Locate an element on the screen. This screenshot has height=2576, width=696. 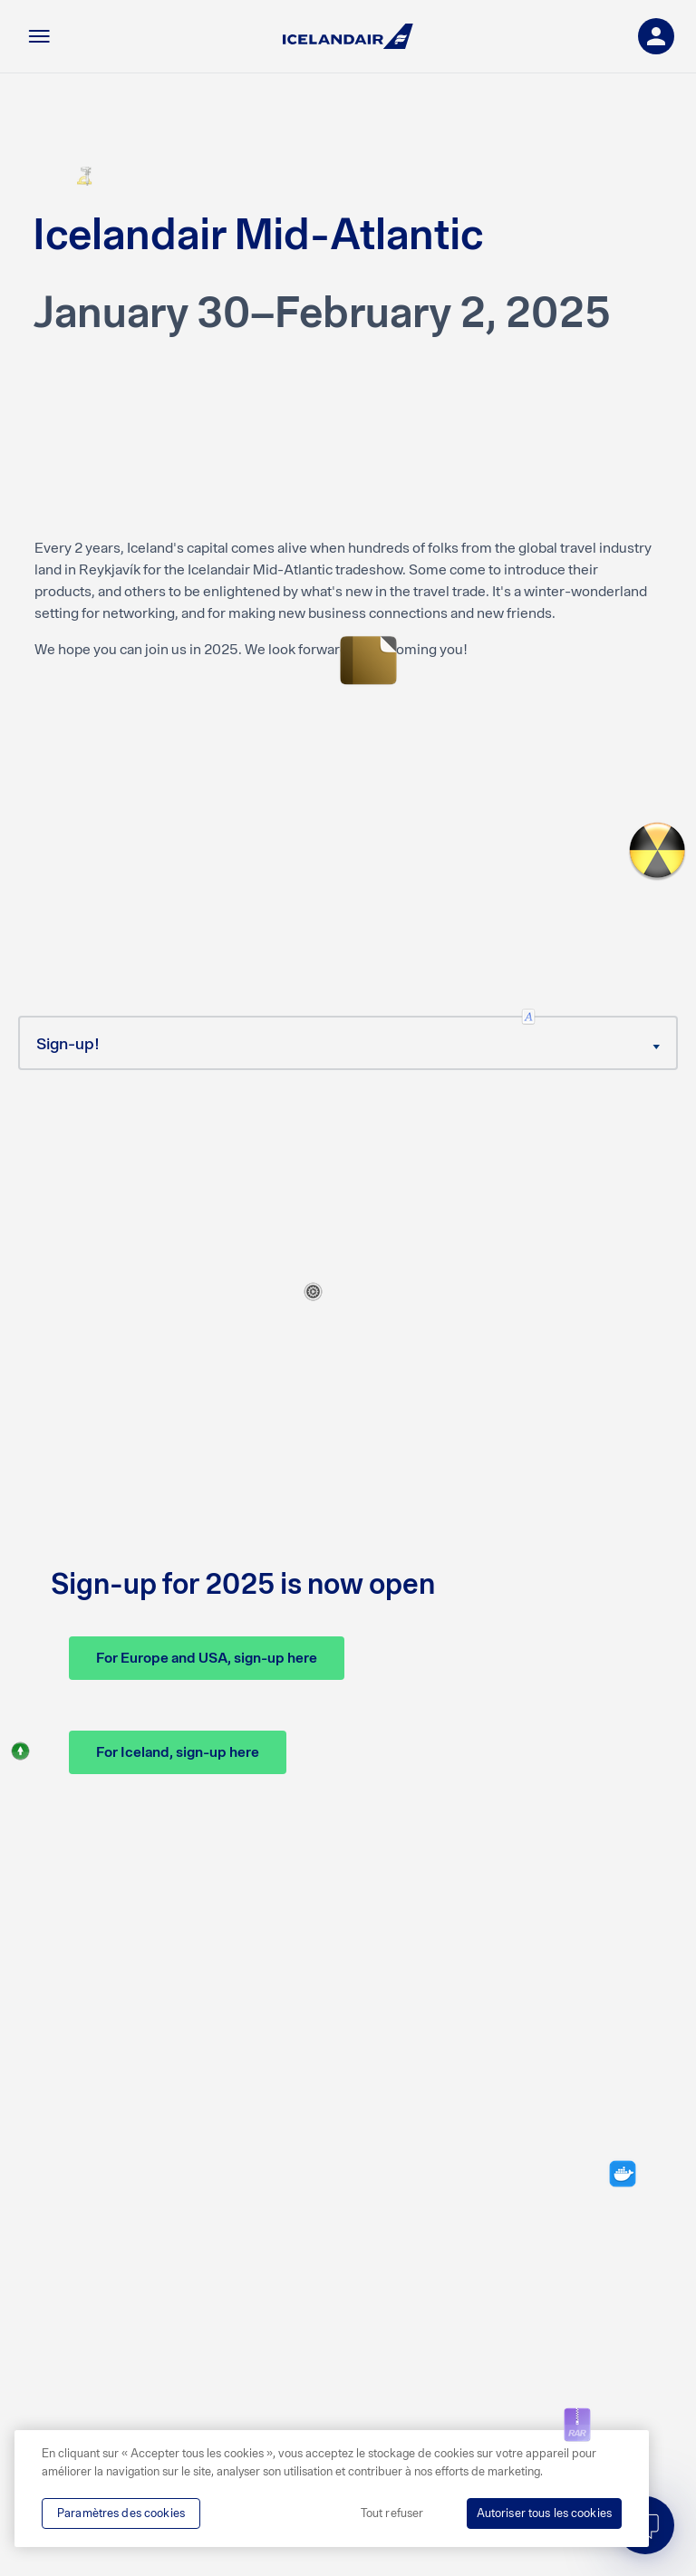
a compressed RAR archive file is located at coordinates (577, 2425).